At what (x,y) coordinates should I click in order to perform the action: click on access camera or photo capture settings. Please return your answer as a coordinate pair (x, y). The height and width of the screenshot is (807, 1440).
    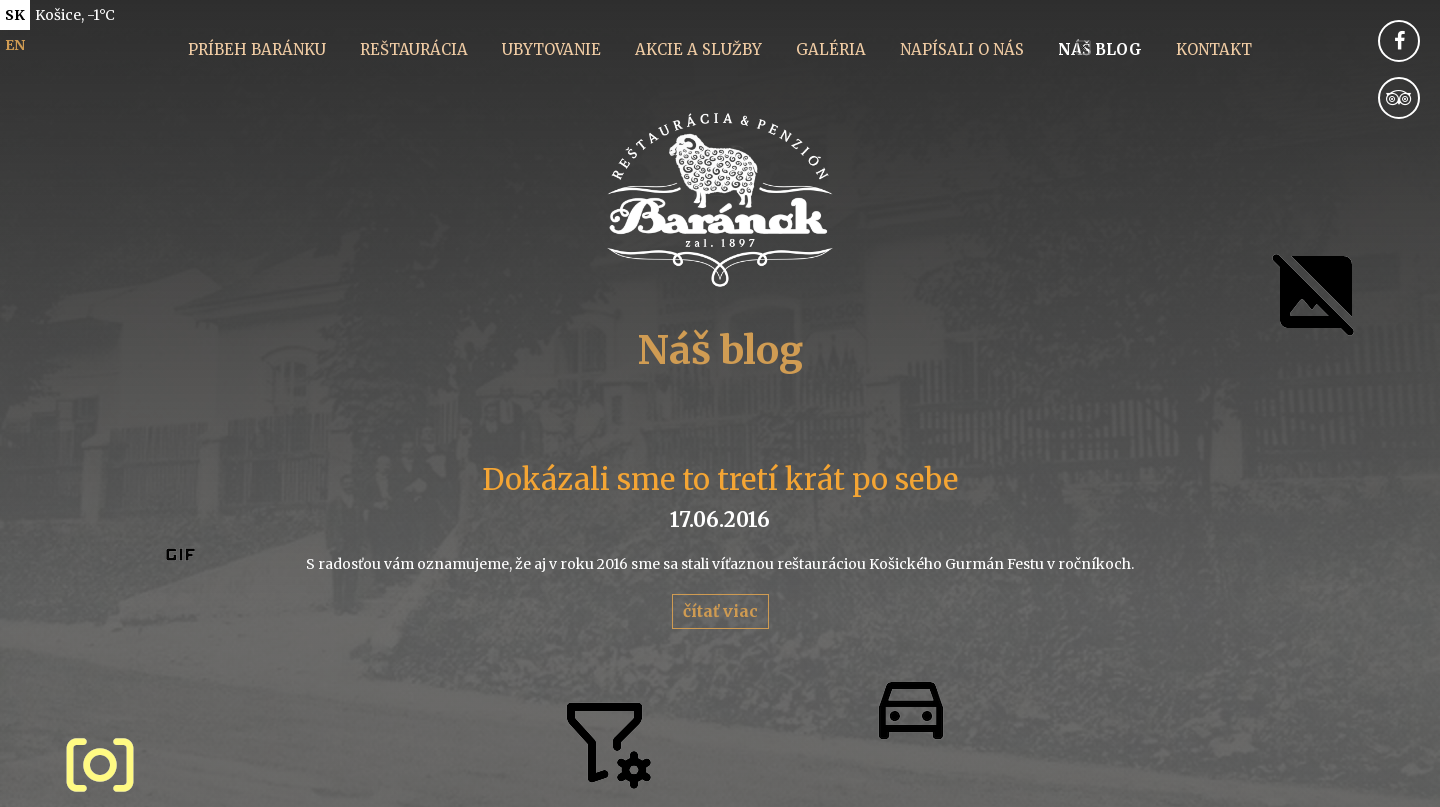
    Looking at the image, I should click on (100, 765).